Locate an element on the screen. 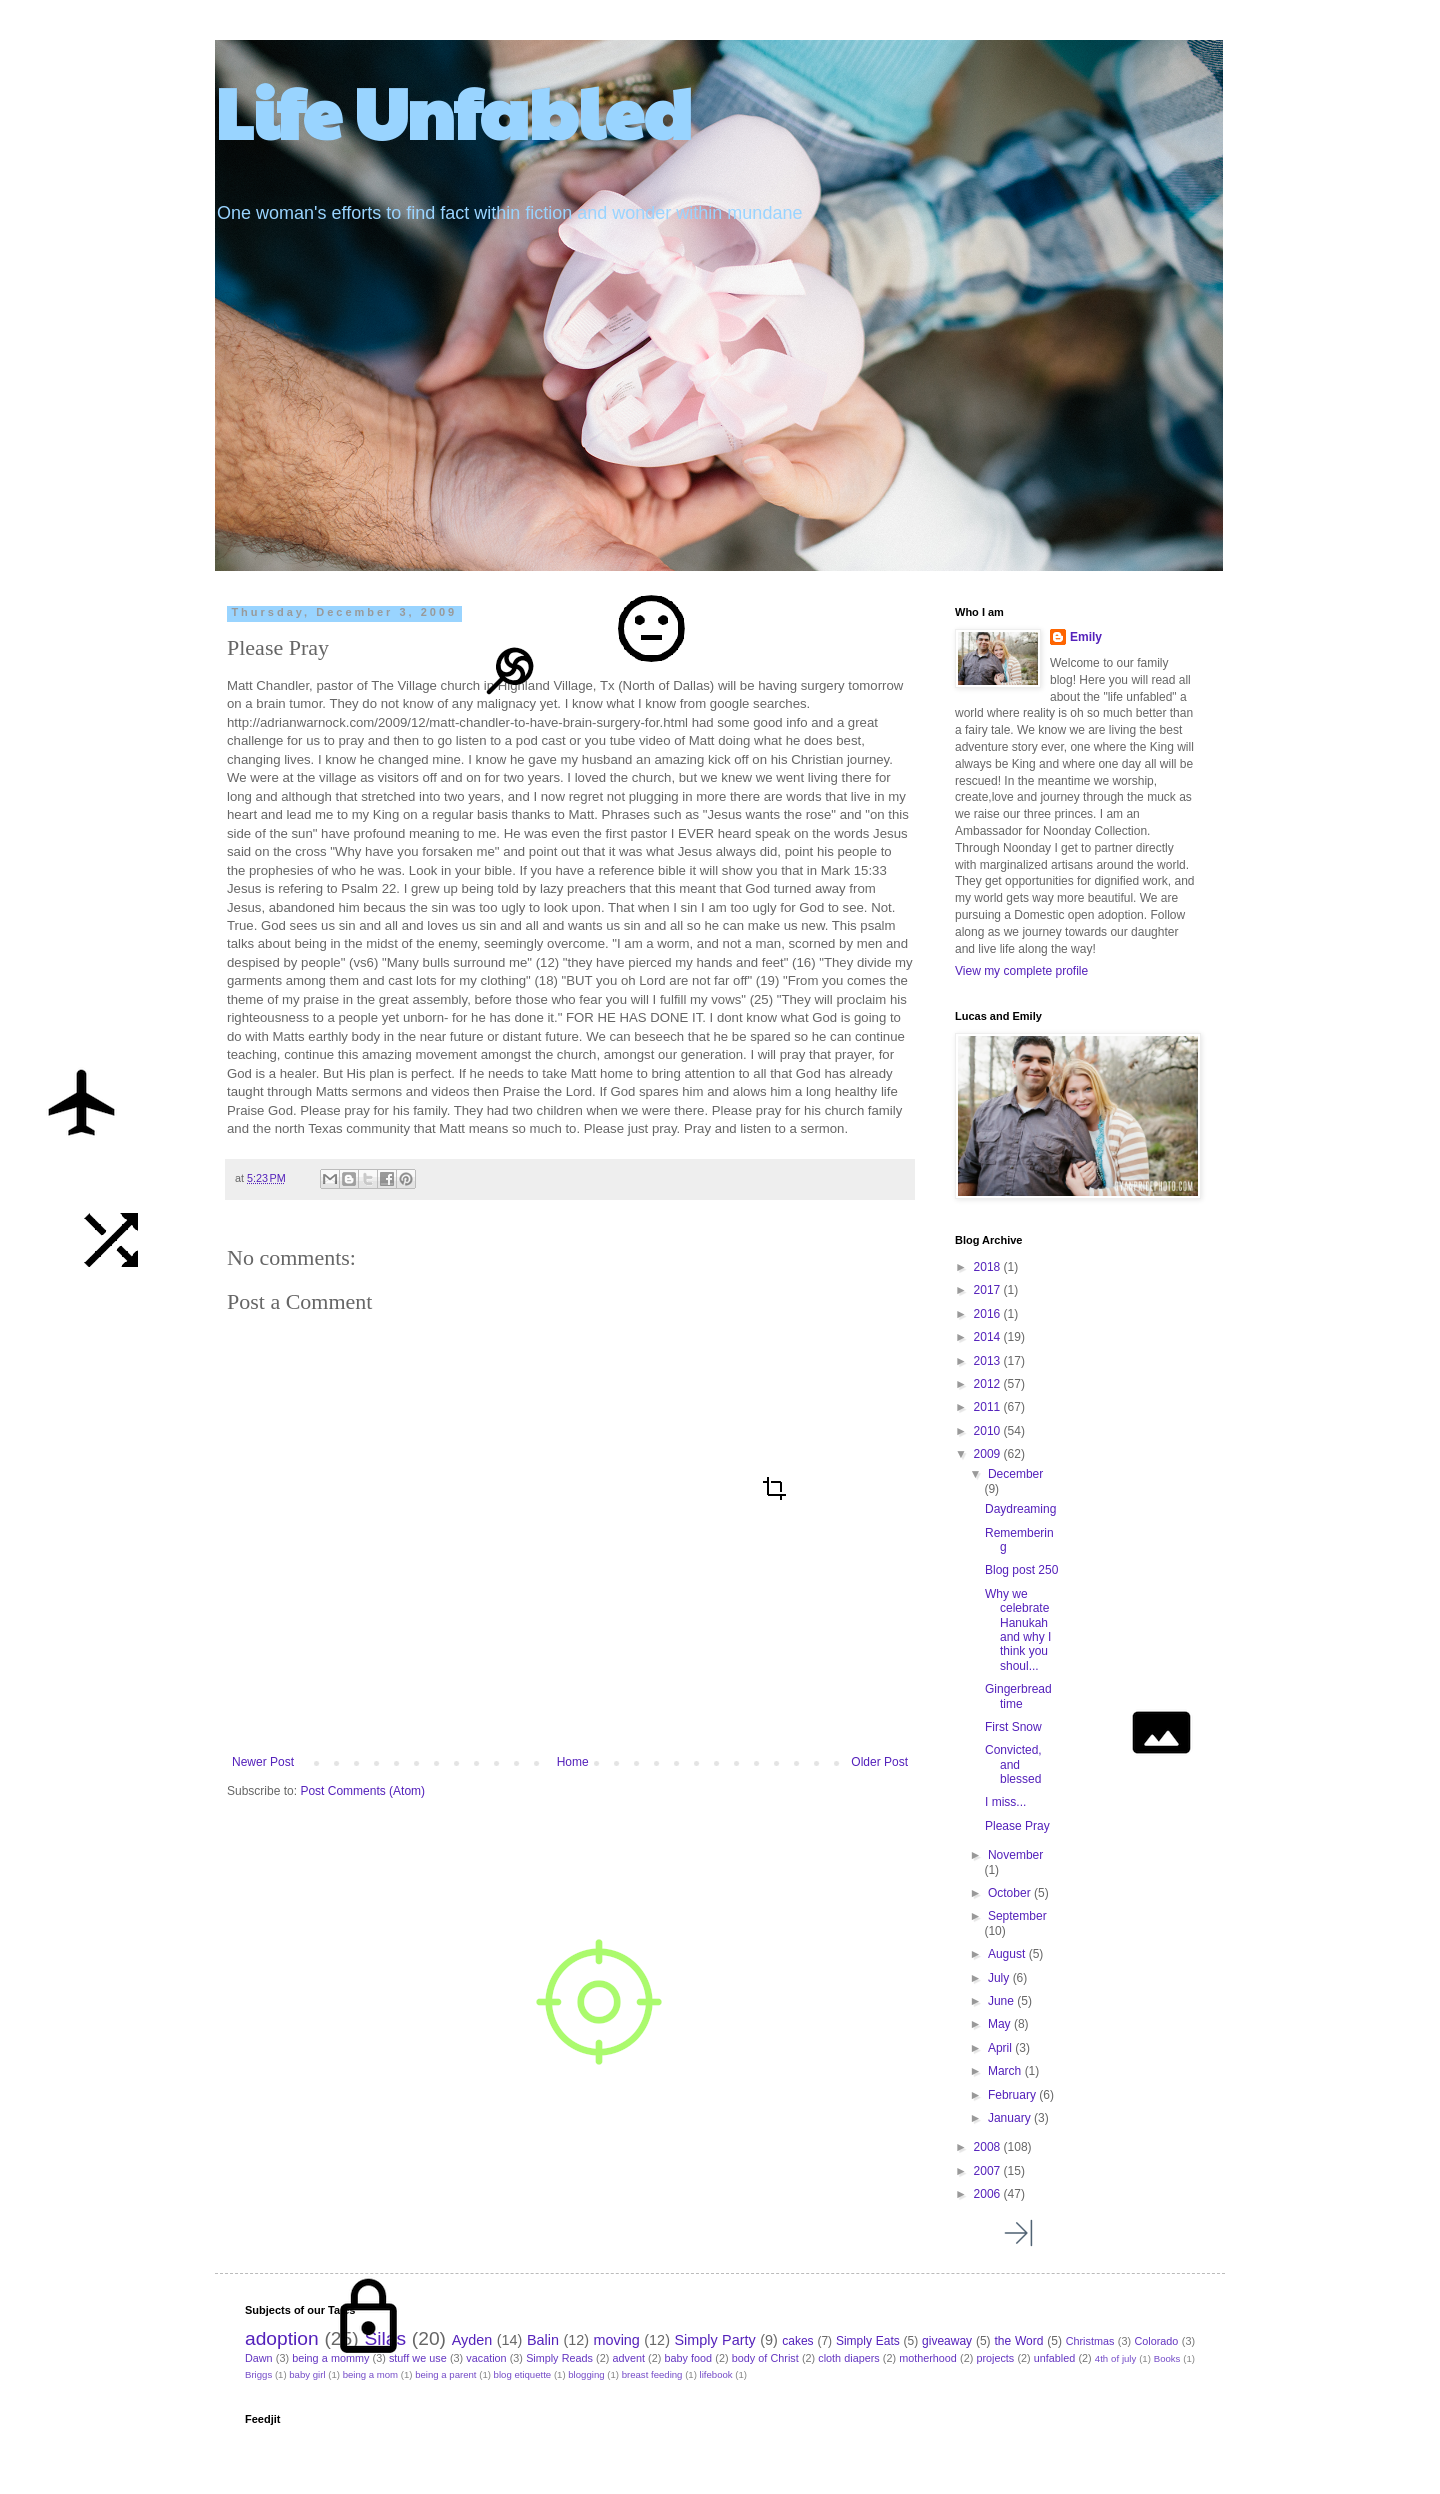 The height and width of the screenshot is (2494, 1440). lock or secure this item is located at coordinates (368, 2317).